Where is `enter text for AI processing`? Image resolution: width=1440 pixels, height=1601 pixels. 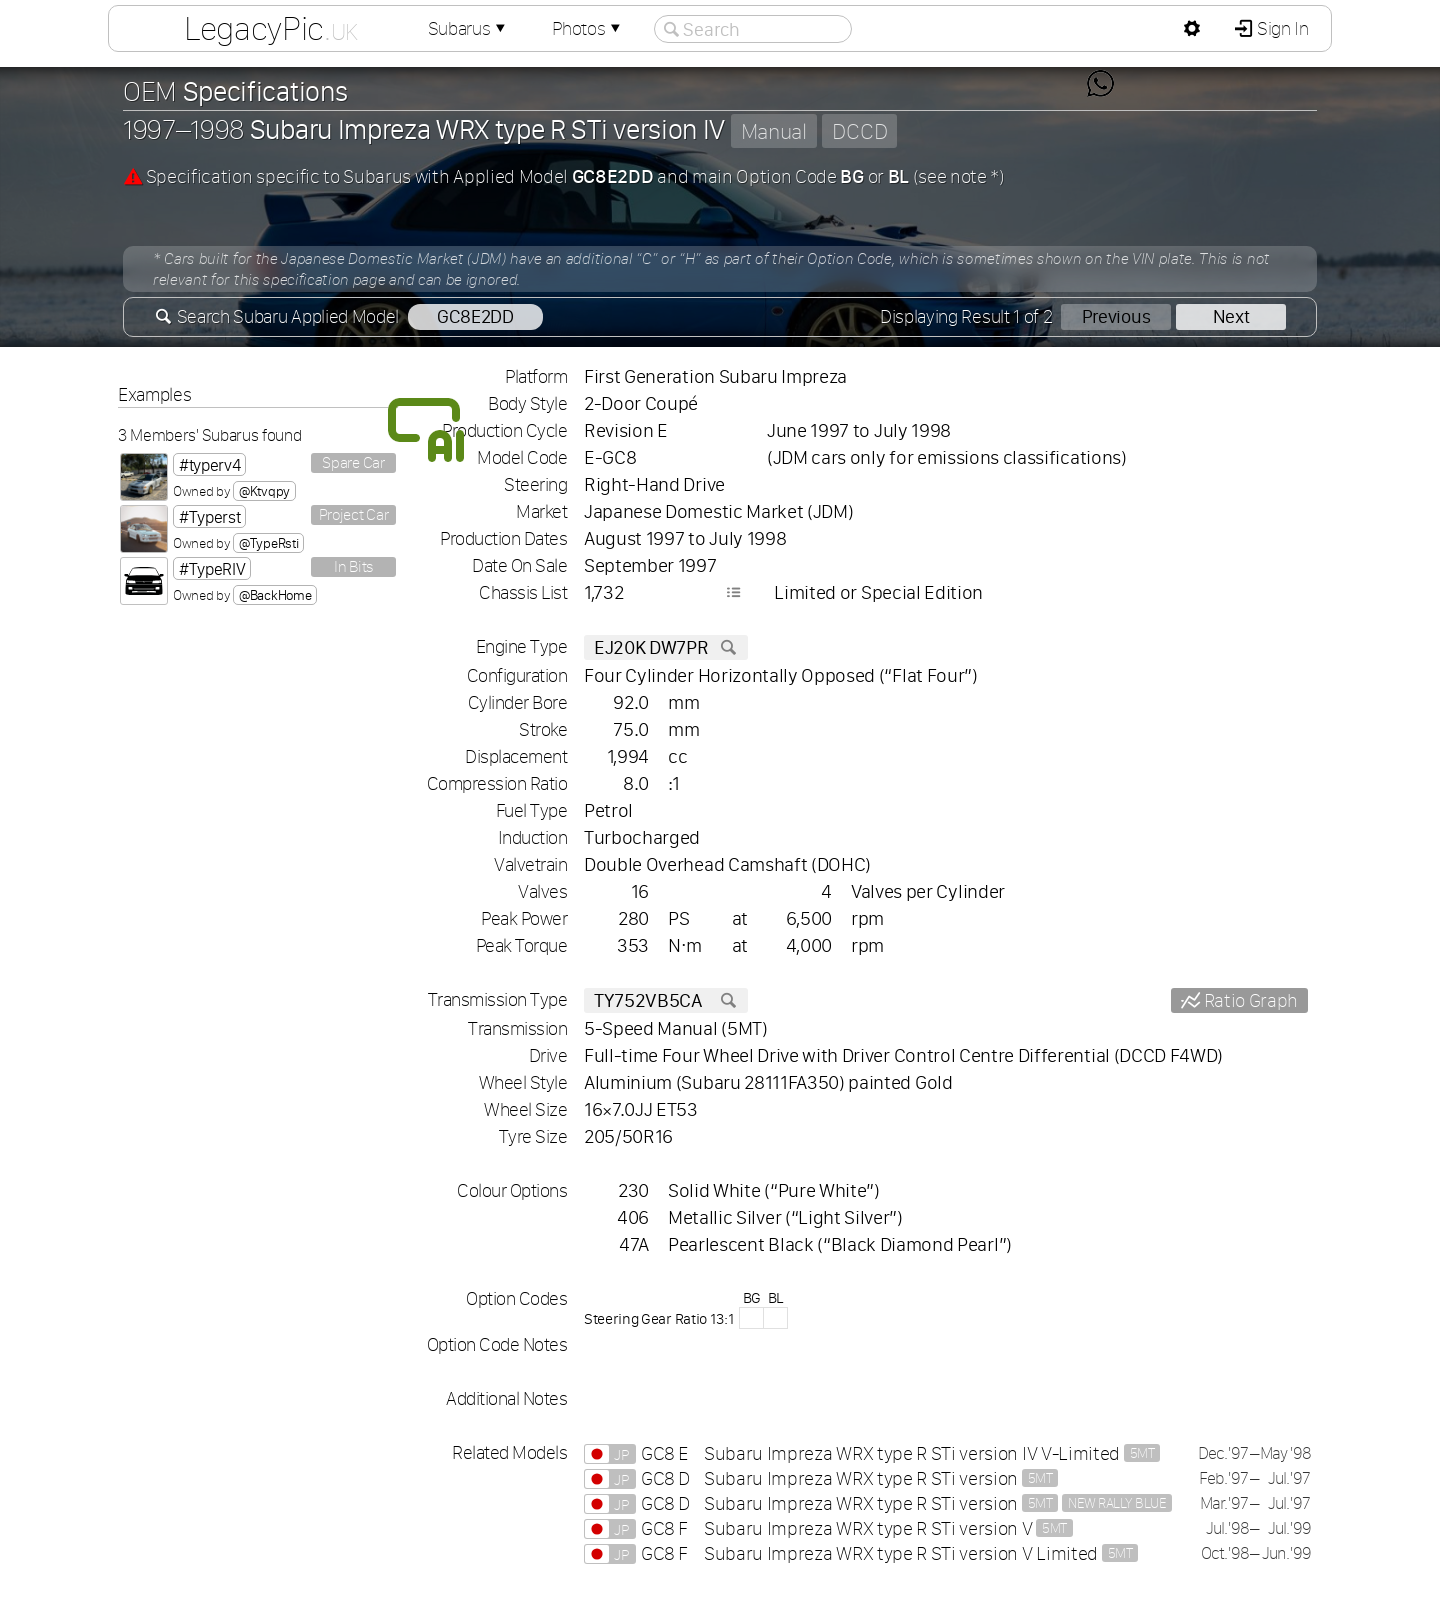
enter text for AI processing is located at coordinates (424, 422).